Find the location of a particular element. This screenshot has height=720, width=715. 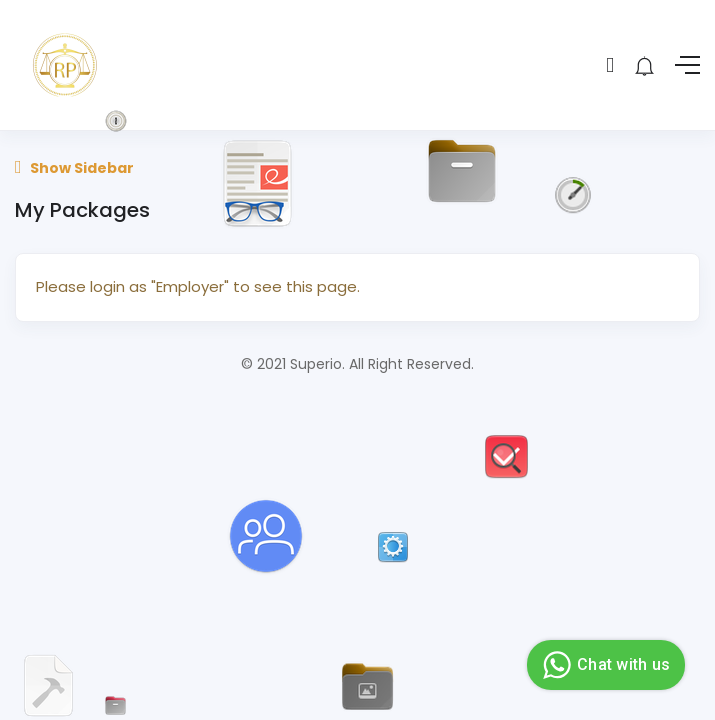

open your pictures folder is located at coordinates (367, 686).